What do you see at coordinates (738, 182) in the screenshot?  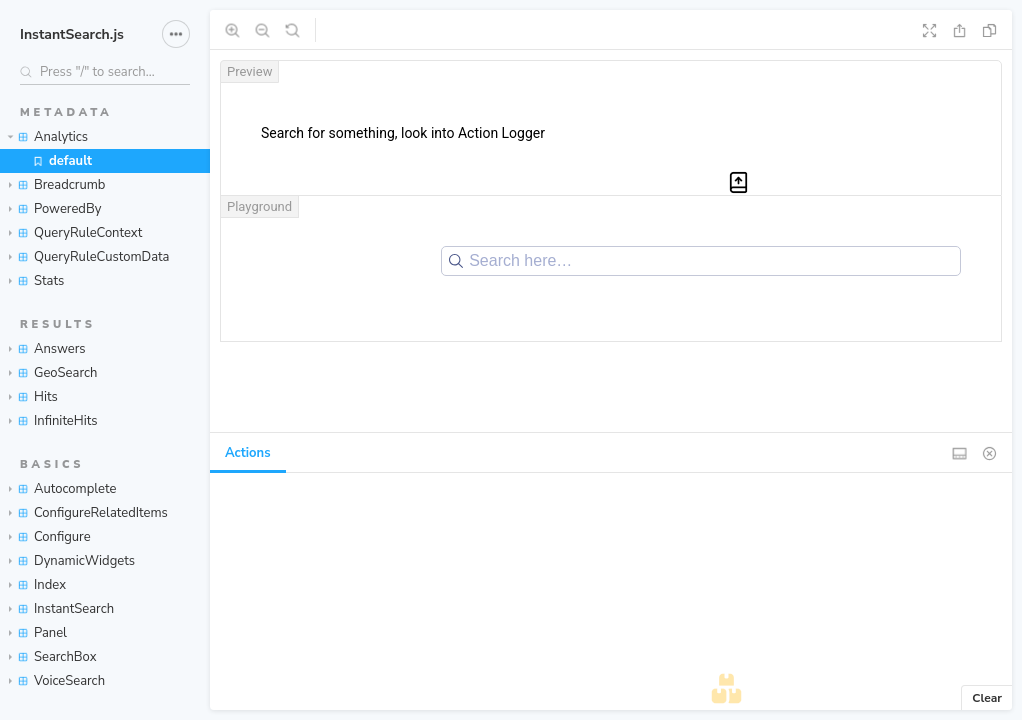 I see `upload a book or document` at bounding box center [738, 182].